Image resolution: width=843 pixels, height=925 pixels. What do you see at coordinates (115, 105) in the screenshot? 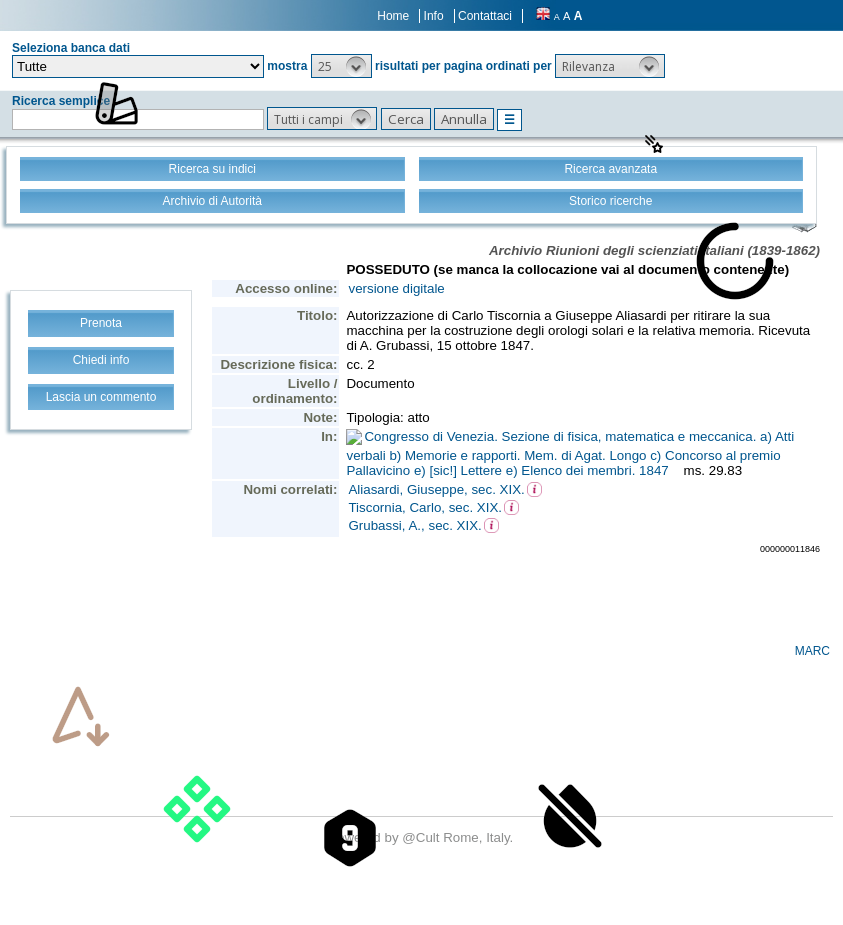
I see `access color palette or theme options` at bounding box center [115, 105].